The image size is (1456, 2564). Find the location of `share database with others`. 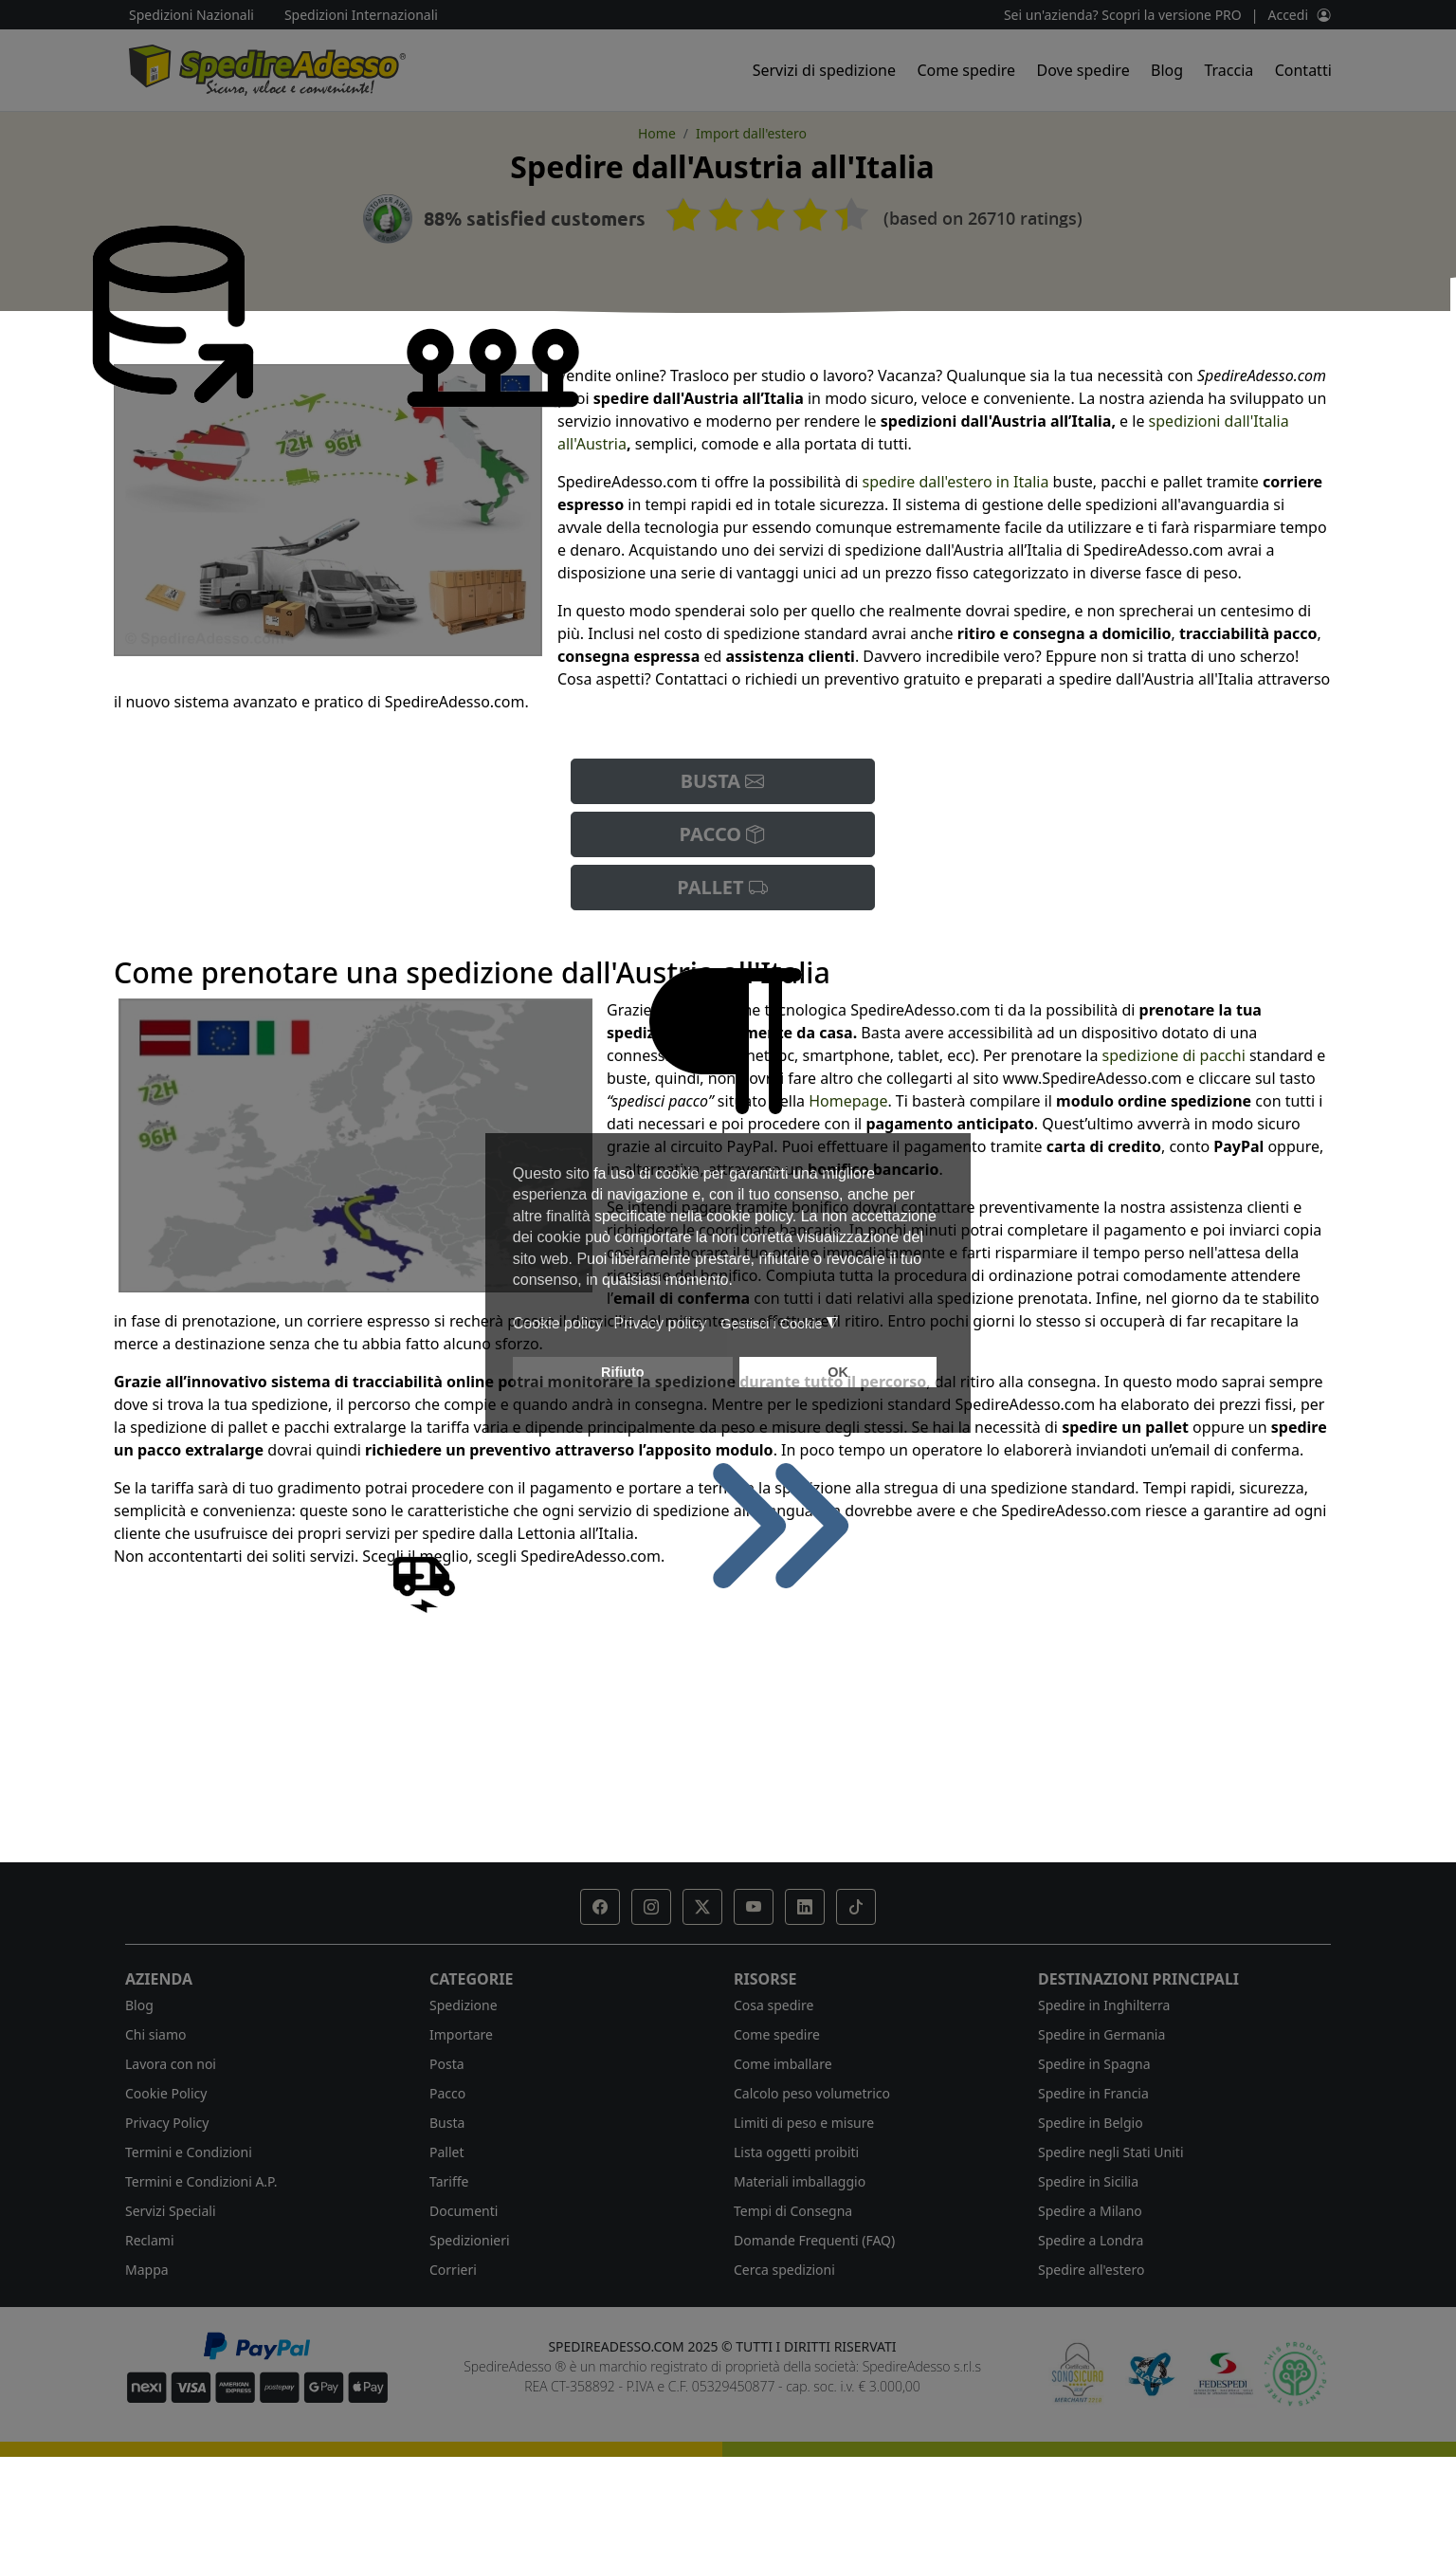

share database with others is located at coordinates (169, 310).